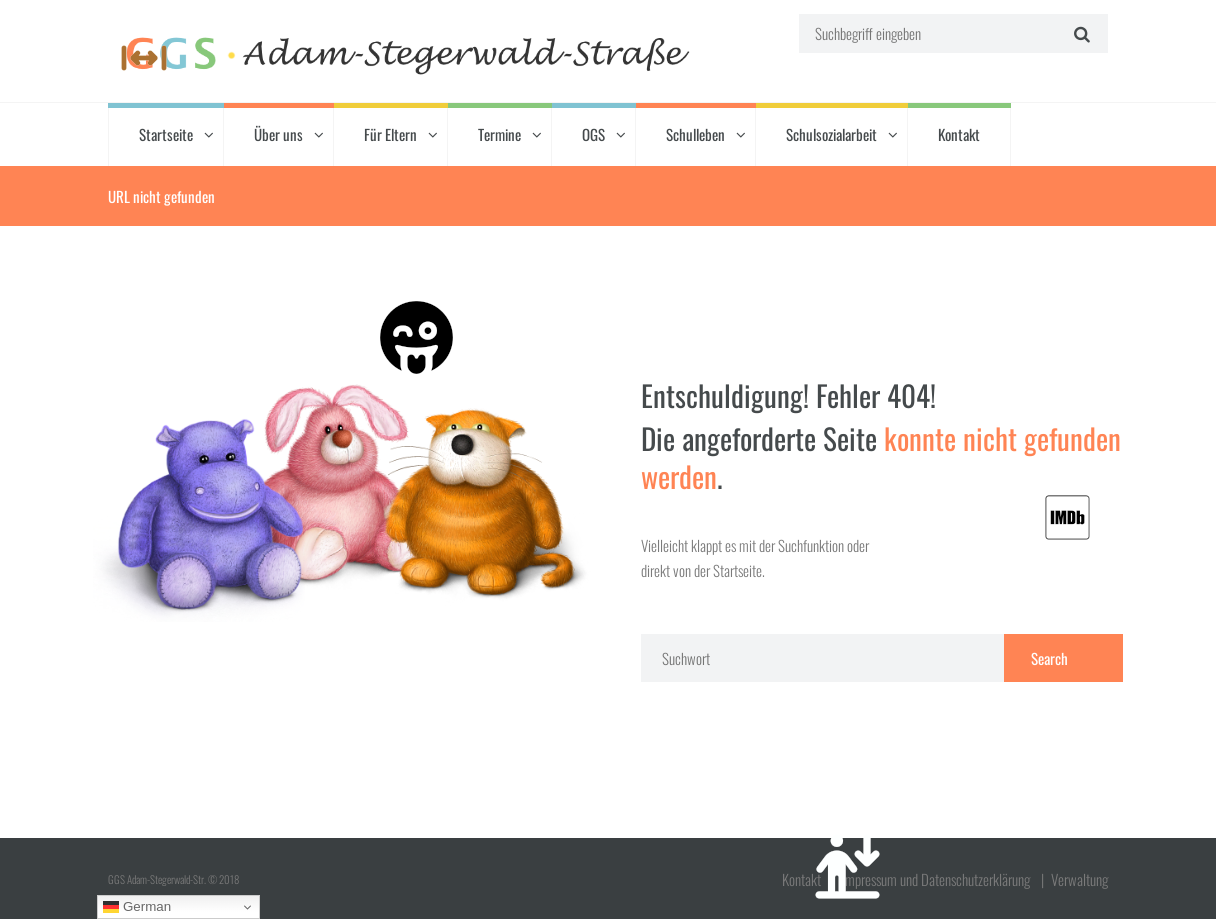 This screenshot has width=1216, height=919. I want to click on react with a playful or silly expression, so click(416, 337).